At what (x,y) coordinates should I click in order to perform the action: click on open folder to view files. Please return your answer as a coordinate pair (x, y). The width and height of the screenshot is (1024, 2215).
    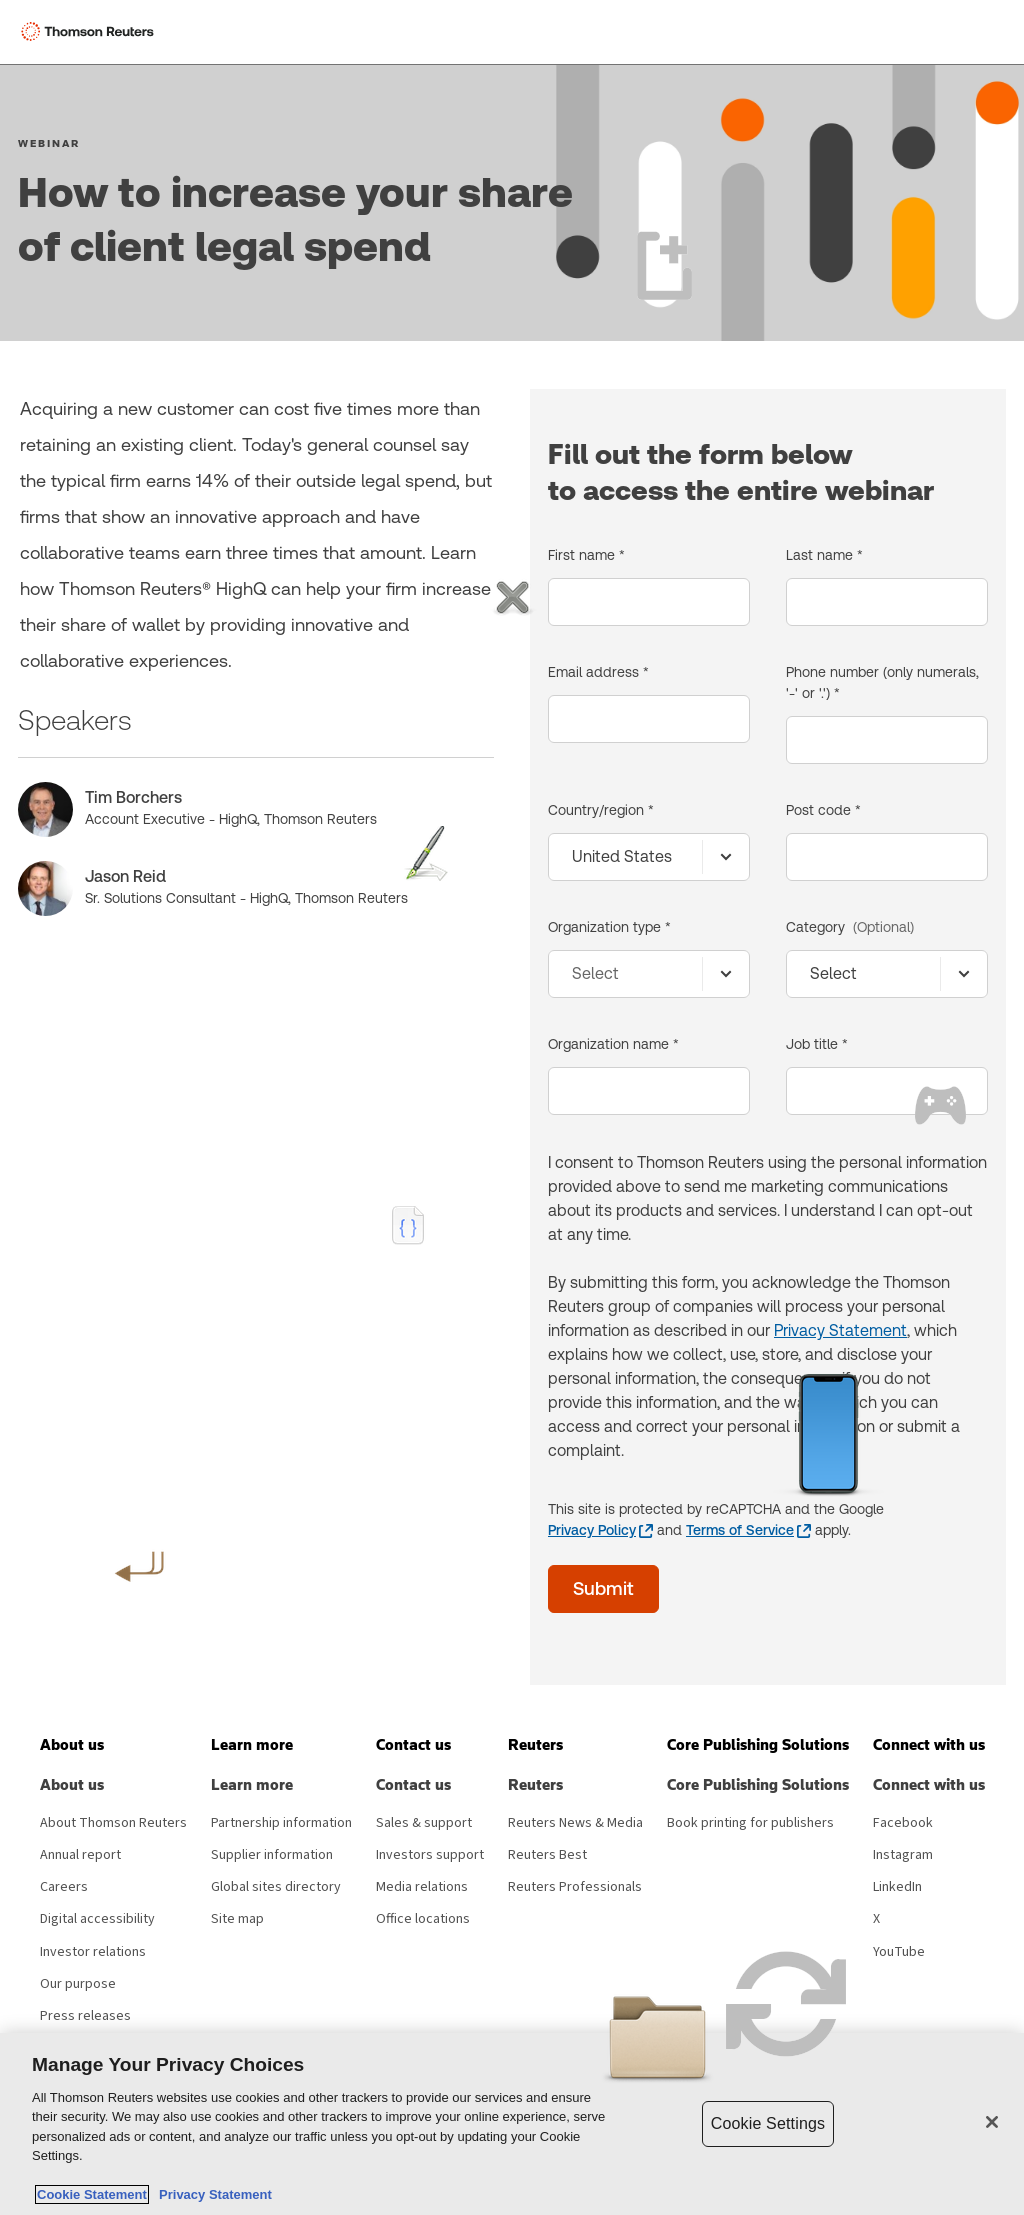
    Looking at the image, I should click on (657, 2042).